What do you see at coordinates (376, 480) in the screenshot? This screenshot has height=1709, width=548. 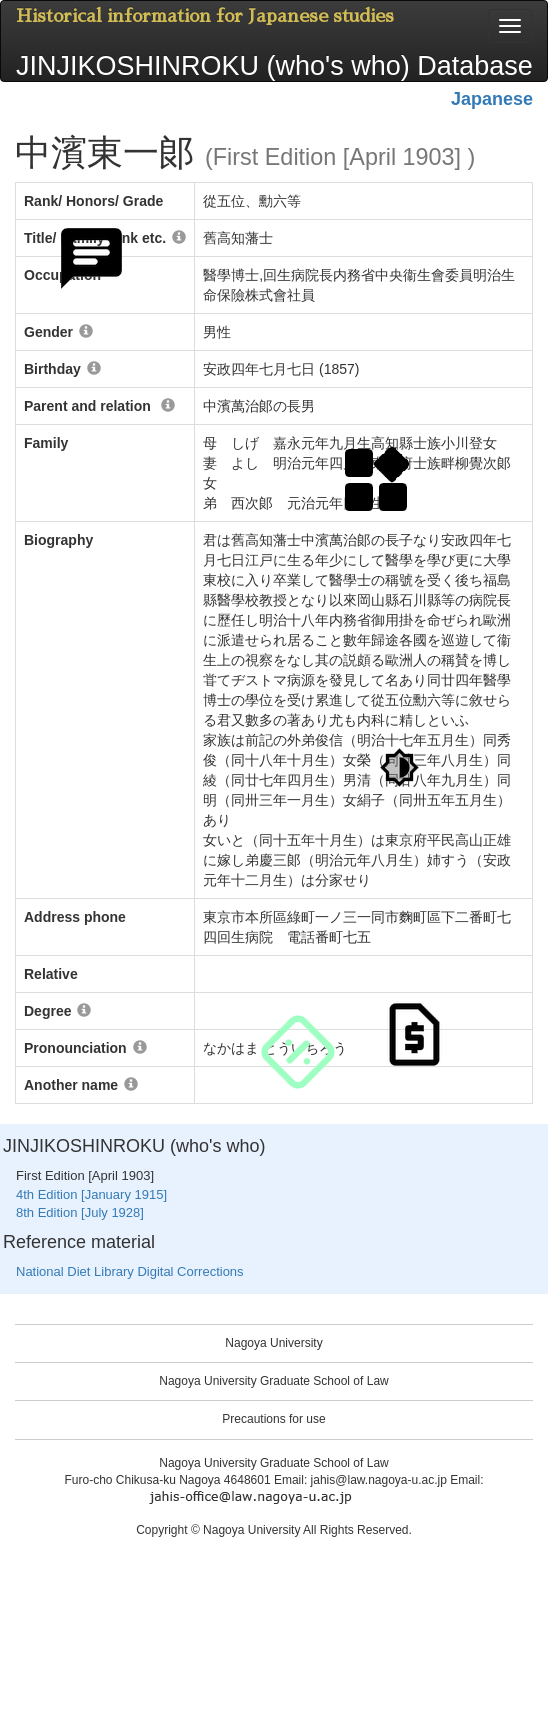 I see `access widgets or mini-apps` at bounding box center [376, 480].